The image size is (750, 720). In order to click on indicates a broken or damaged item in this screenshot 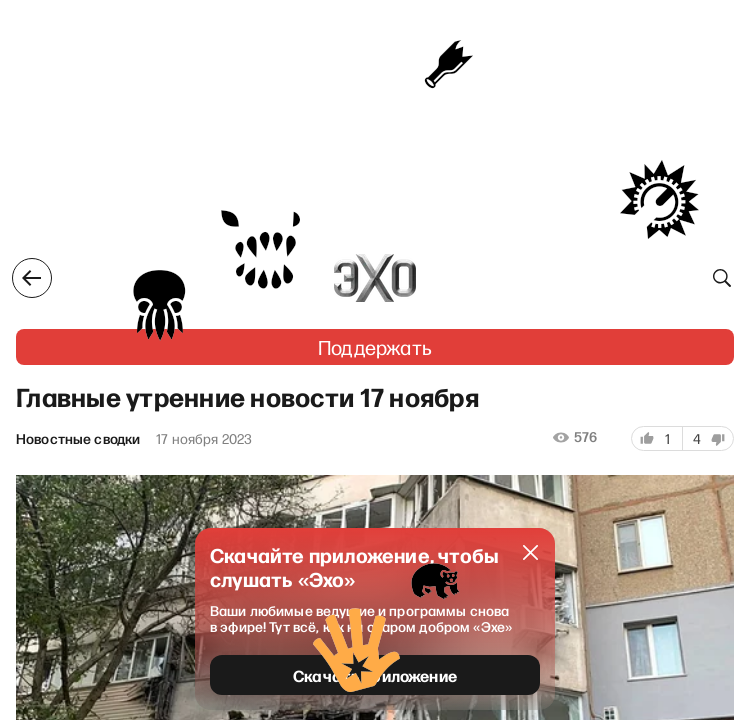, I will do `click(448, 64)`.